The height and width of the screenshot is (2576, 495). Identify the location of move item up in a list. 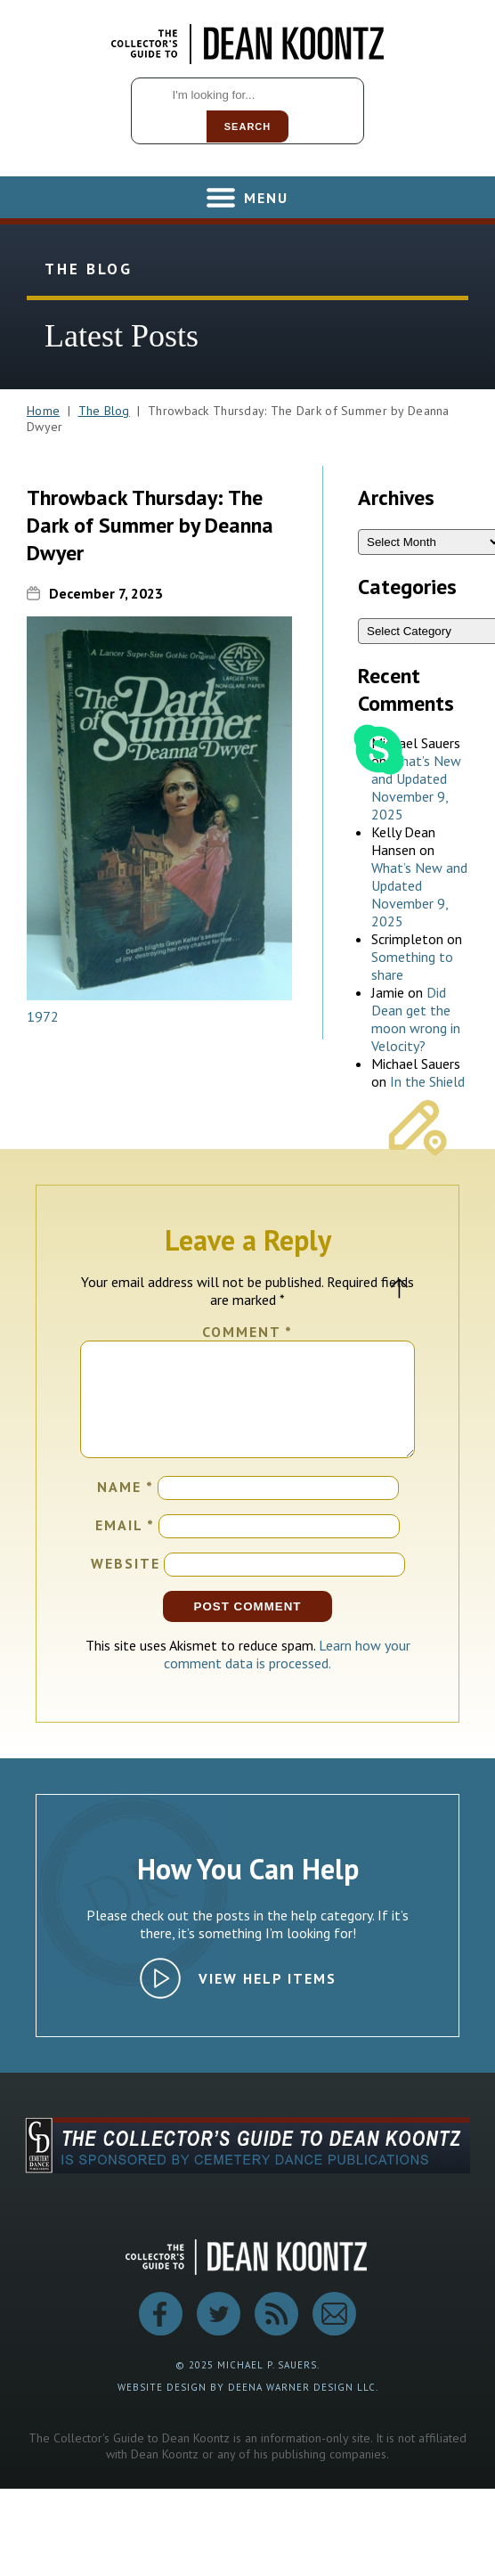
(398, 1288).